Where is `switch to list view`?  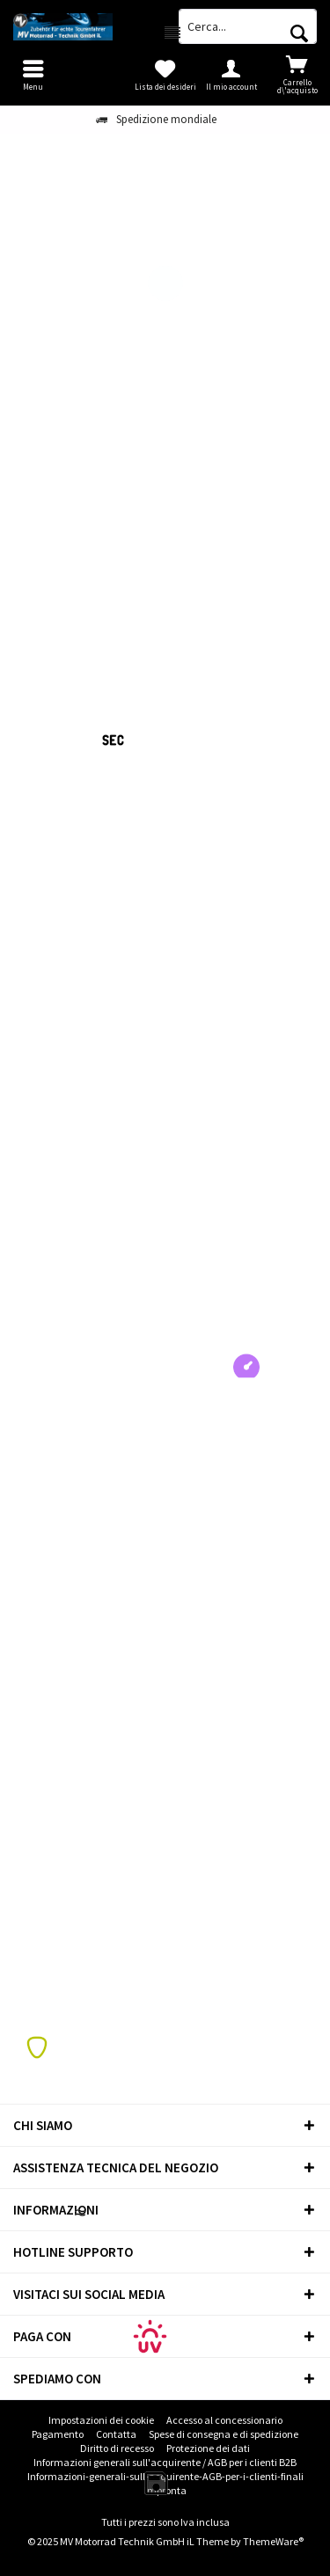
switch to list view is located at coordinates (172, 33).